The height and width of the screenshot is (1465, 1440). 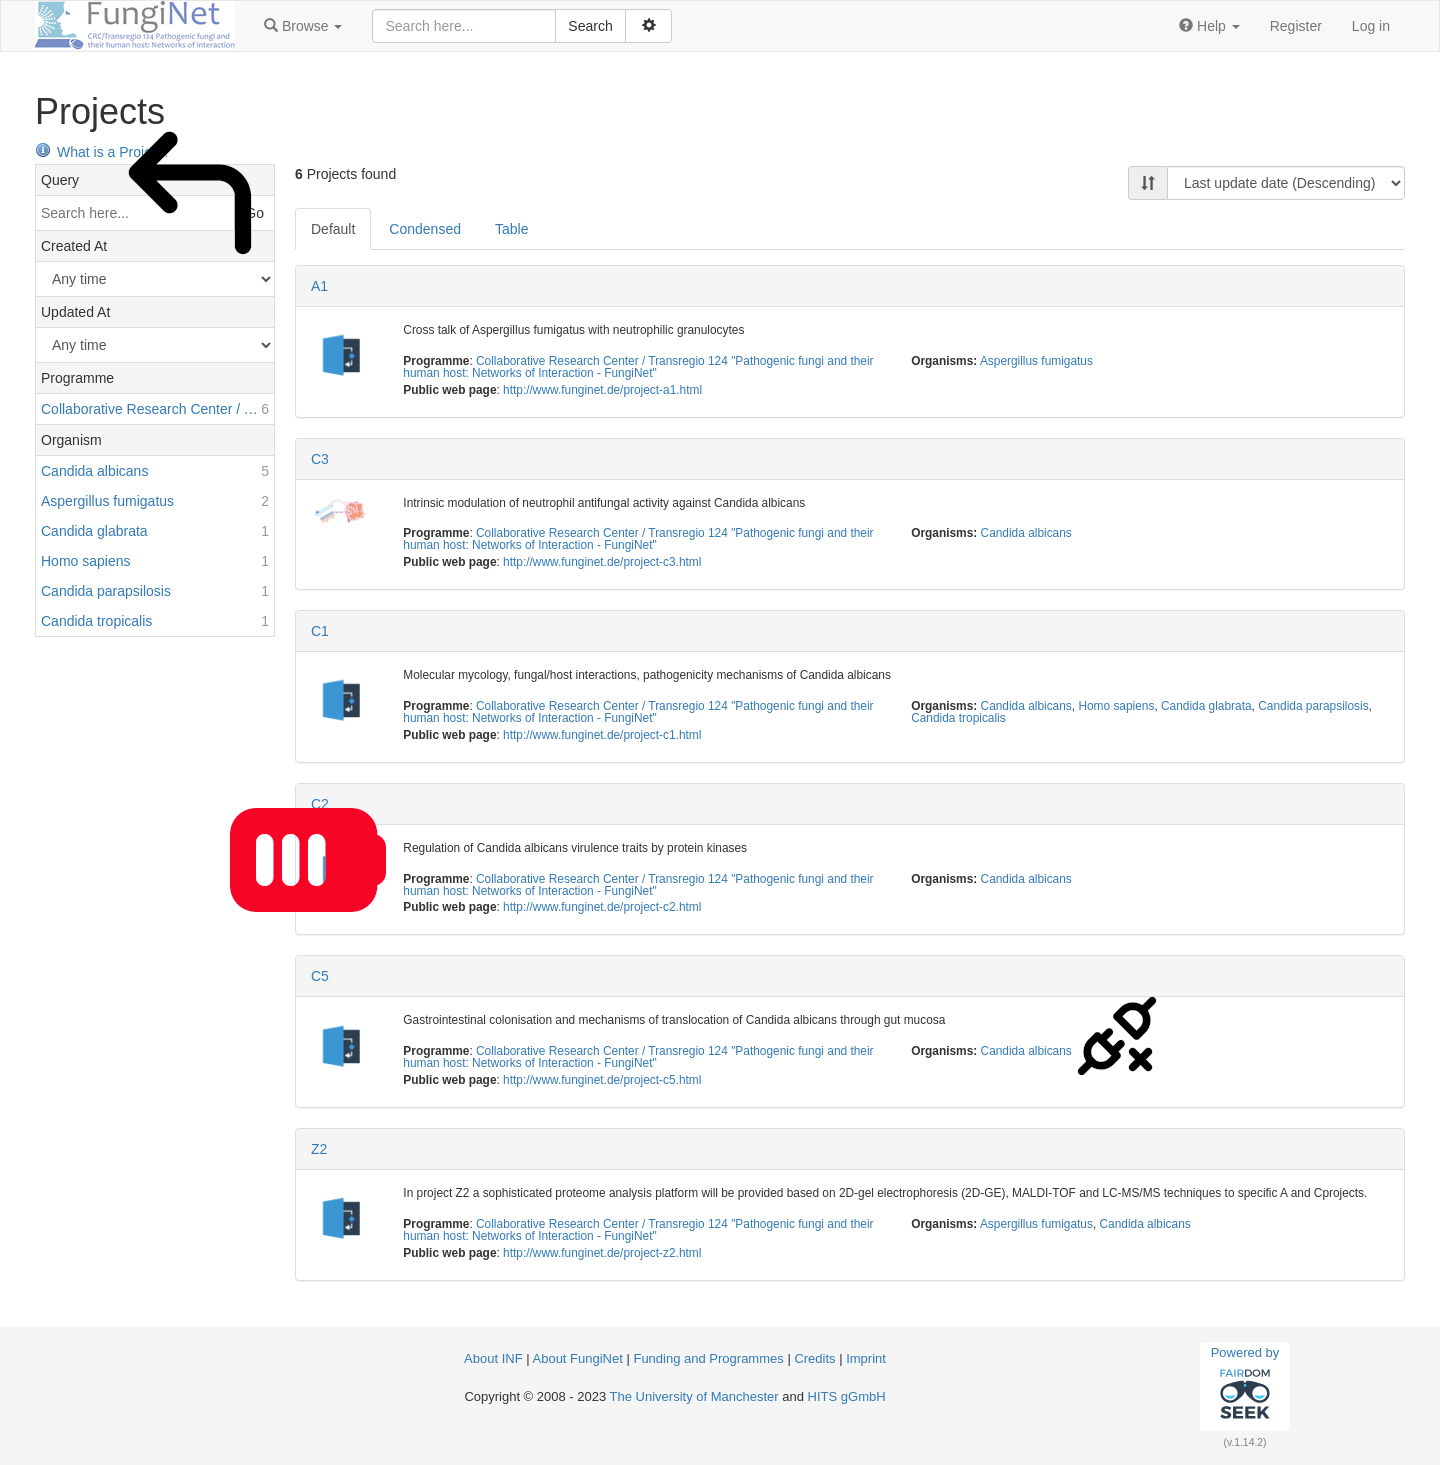 What do you see at coordinates (1117, 1036) in the screenshot?
I see `disconnect from power source` at bounding box center [1117, 1036].